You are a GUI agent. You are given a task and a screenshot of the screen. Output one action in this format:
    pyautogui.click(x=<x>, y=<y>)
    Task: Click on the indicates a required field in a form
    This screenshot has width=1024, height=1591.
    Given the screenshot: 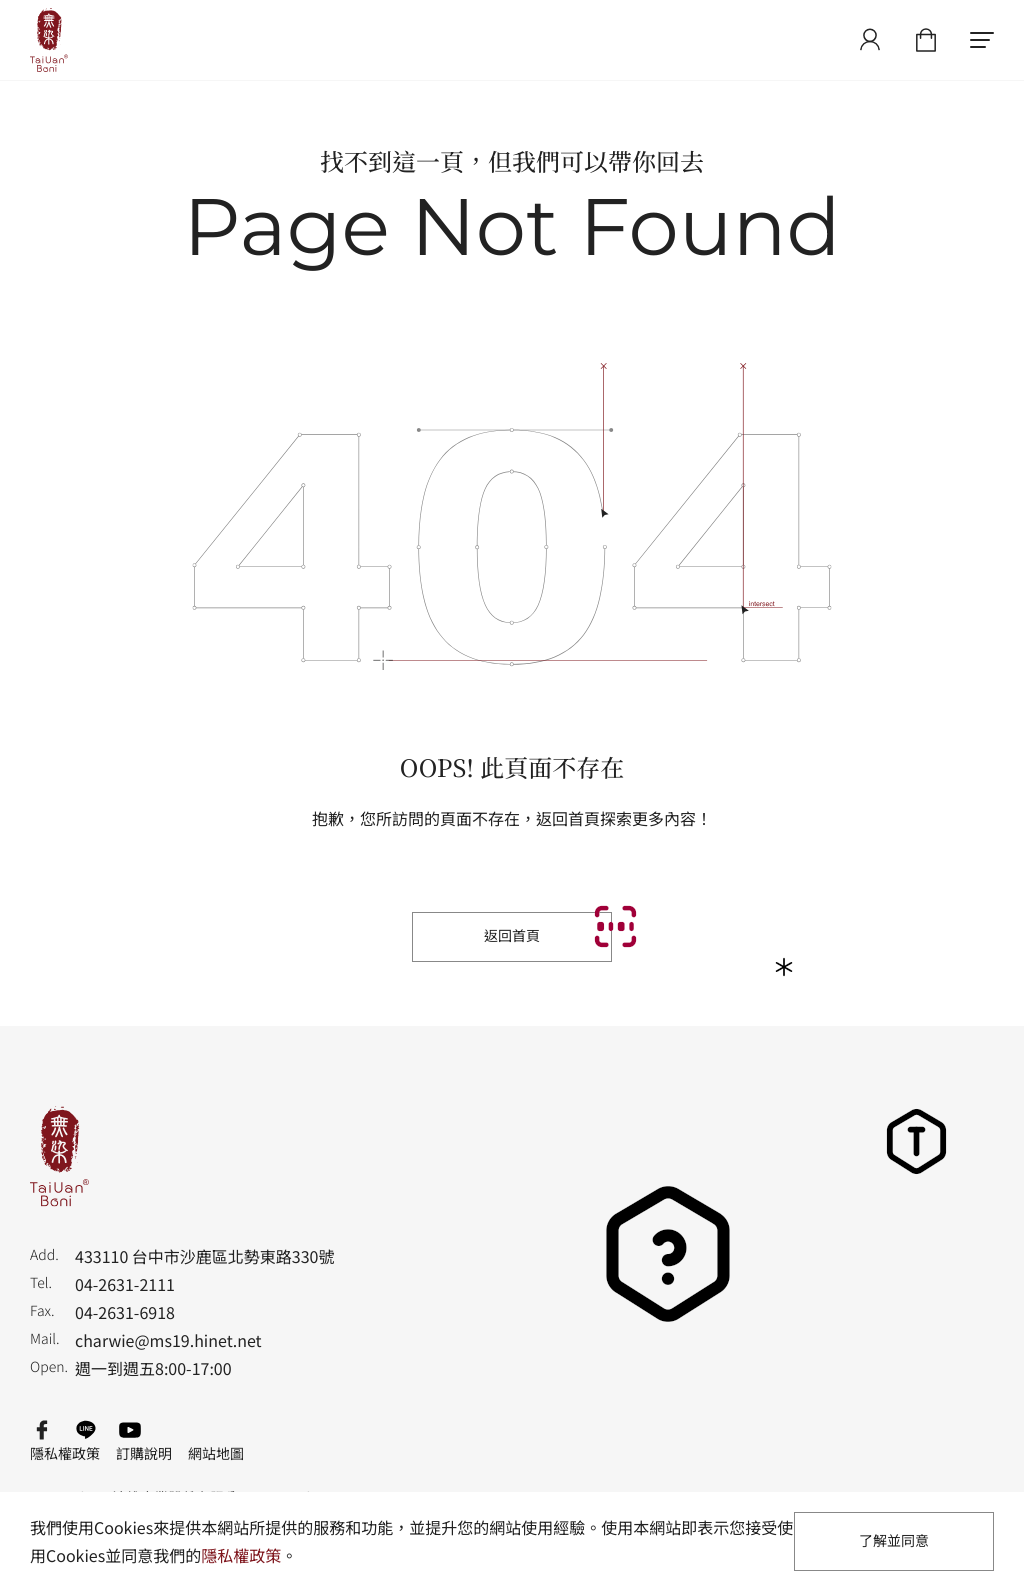 What is the action you would take?
    pyautogui.click(x=784, y=967)
    